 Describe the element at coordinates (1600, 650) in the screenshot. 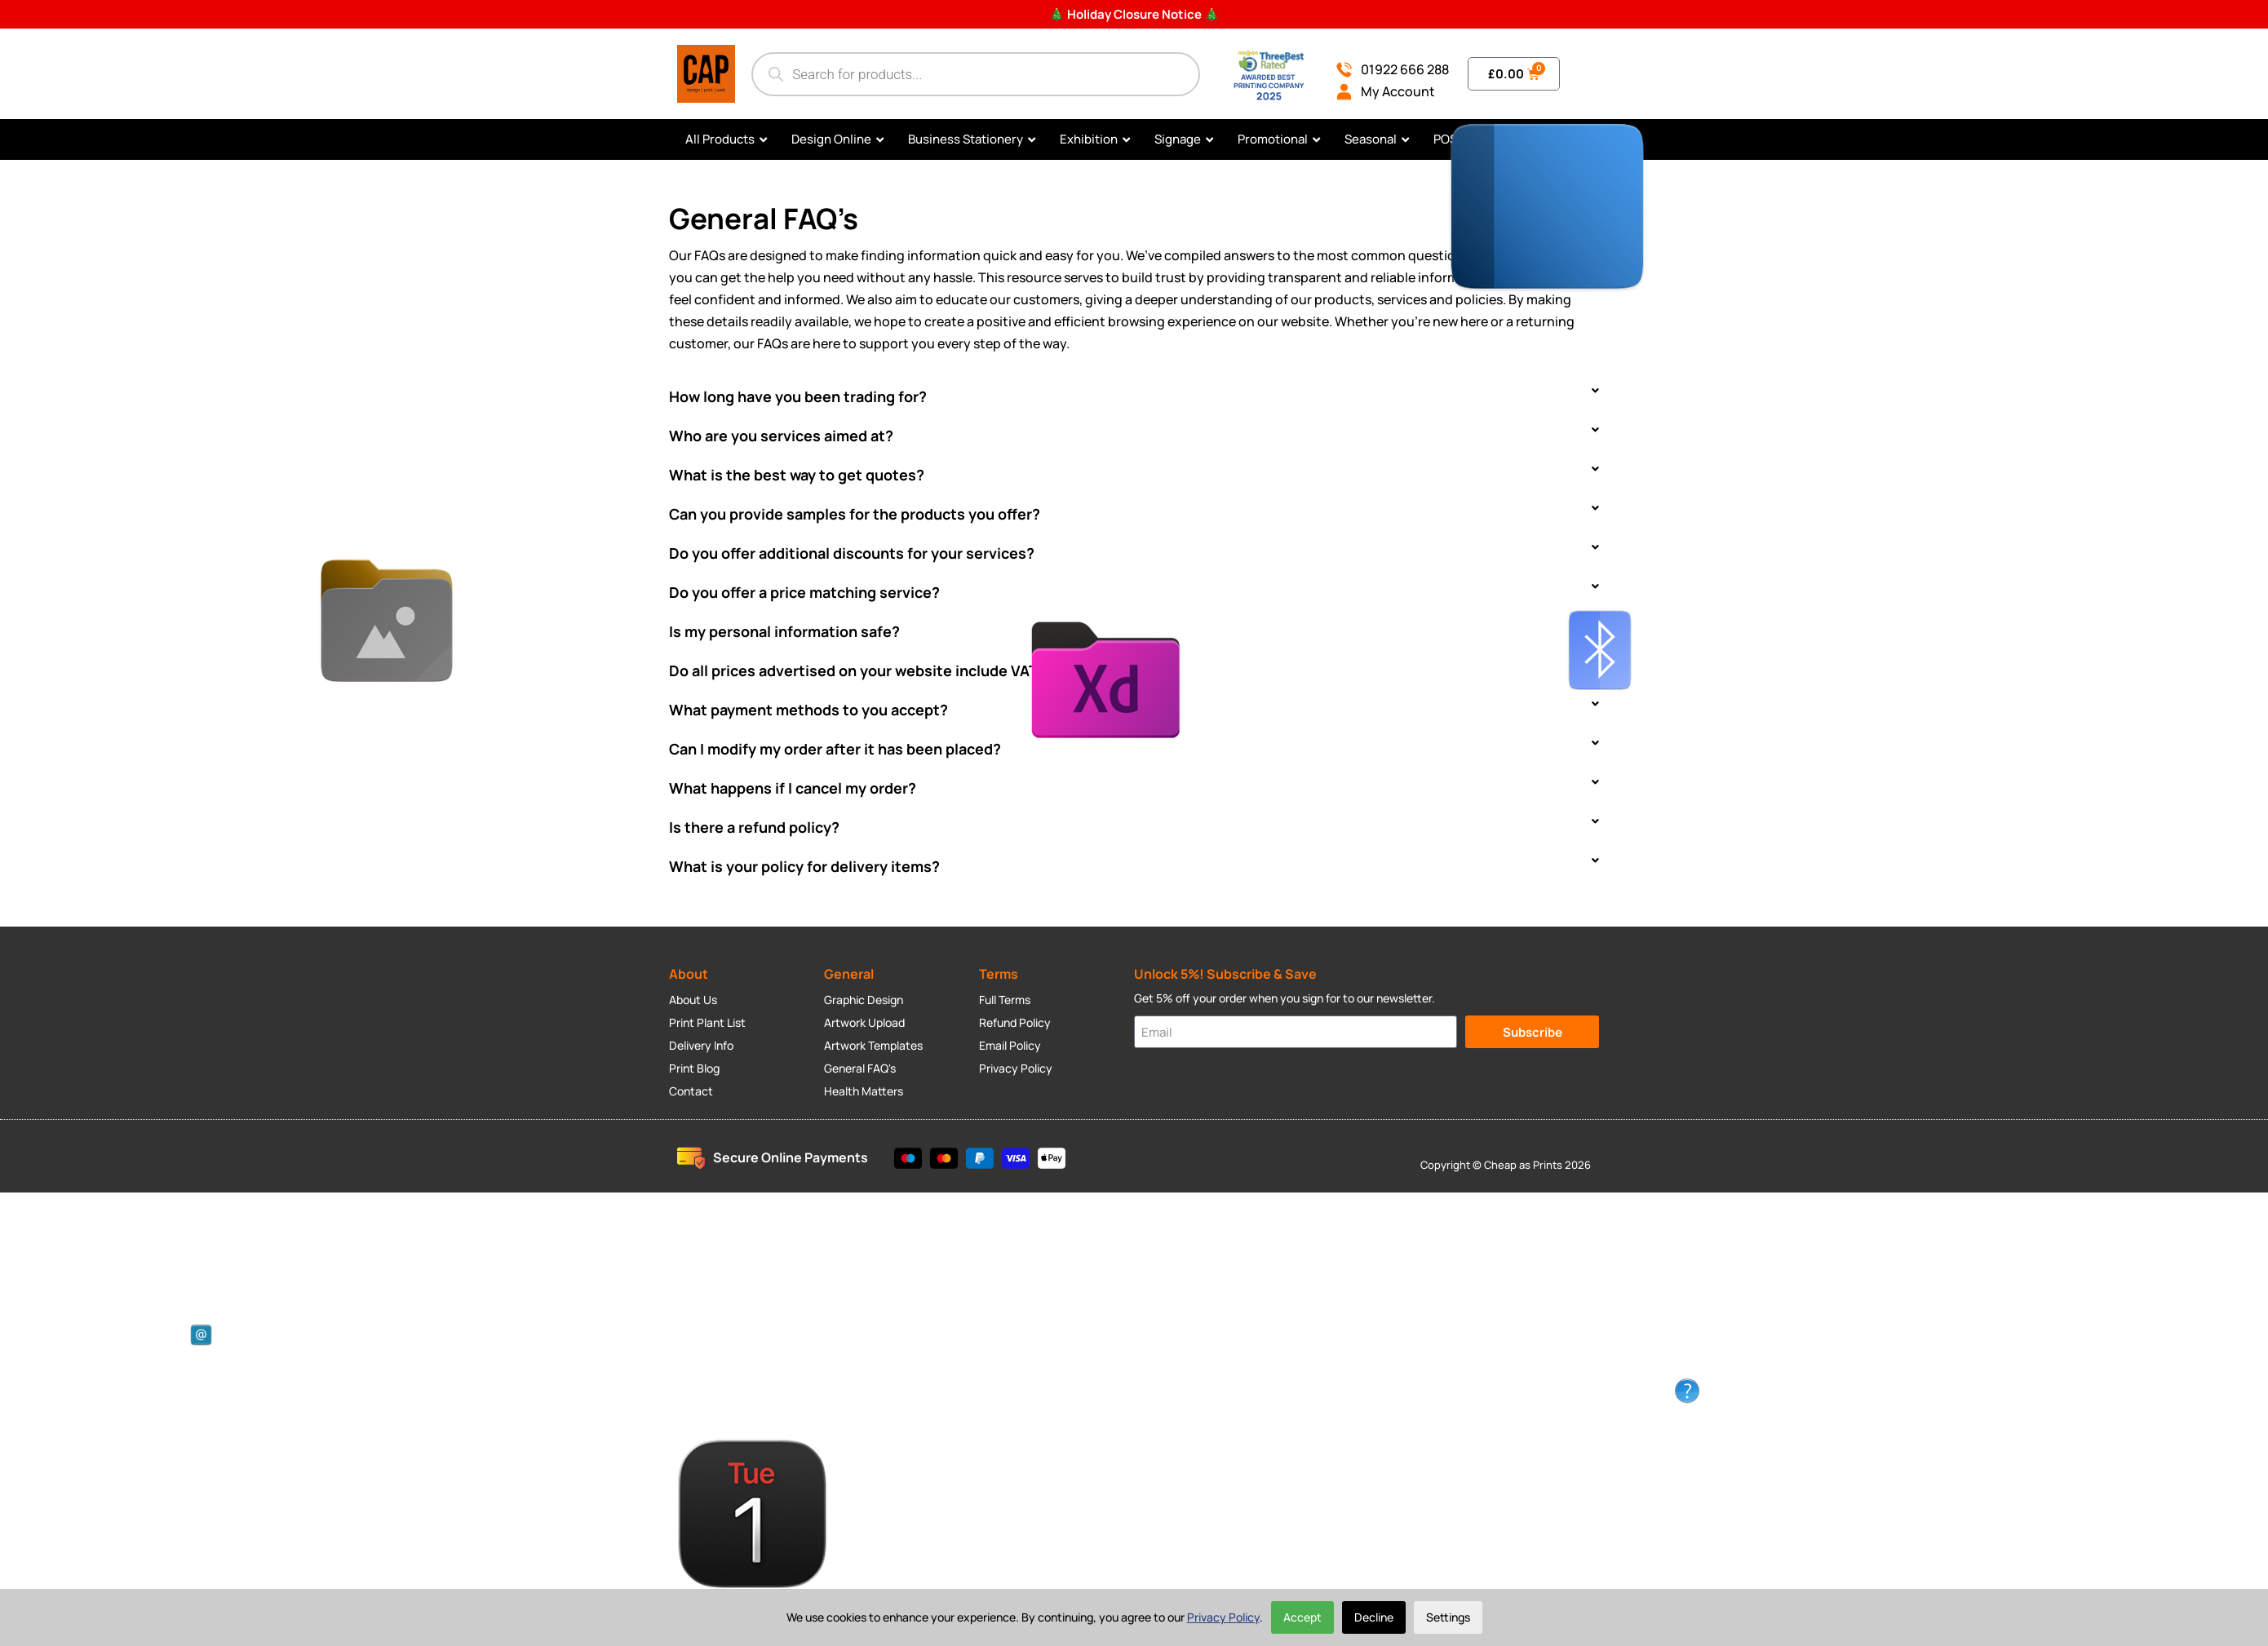

I see `access bluetooth settings` at that location.